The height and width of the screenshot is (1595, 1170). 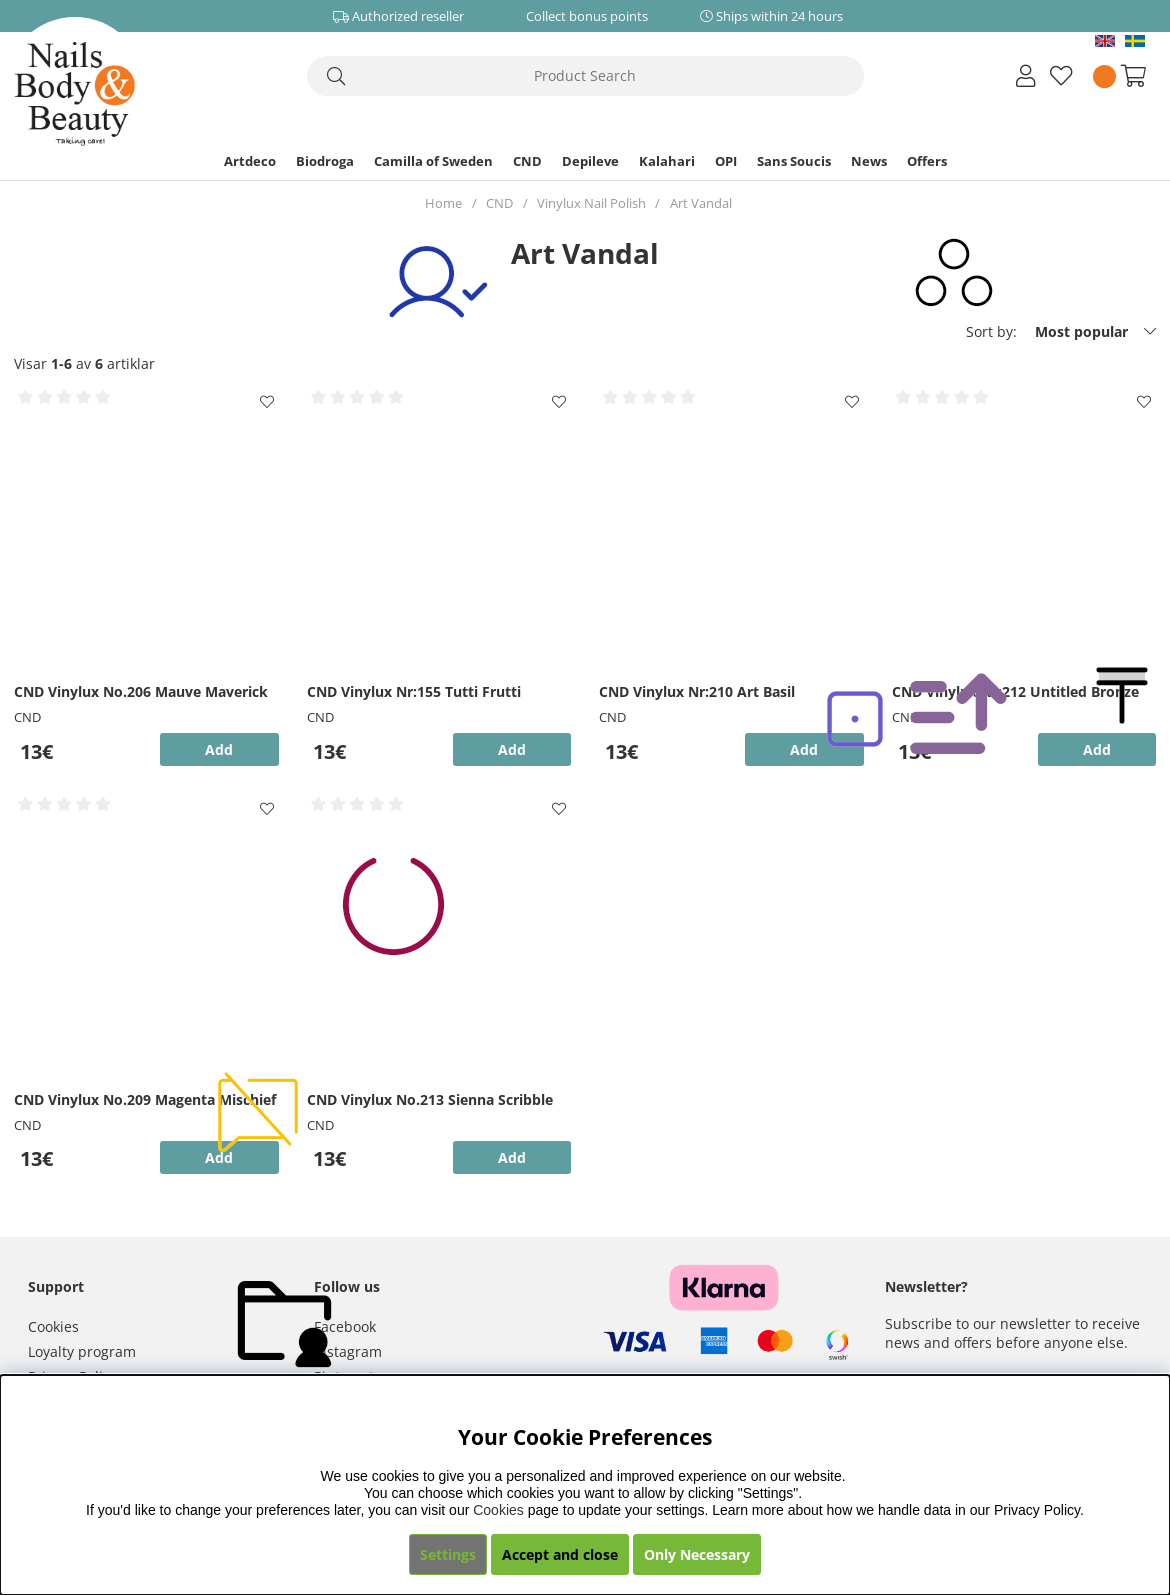 I want to click on group or organize items, so click(x=954, y=274).